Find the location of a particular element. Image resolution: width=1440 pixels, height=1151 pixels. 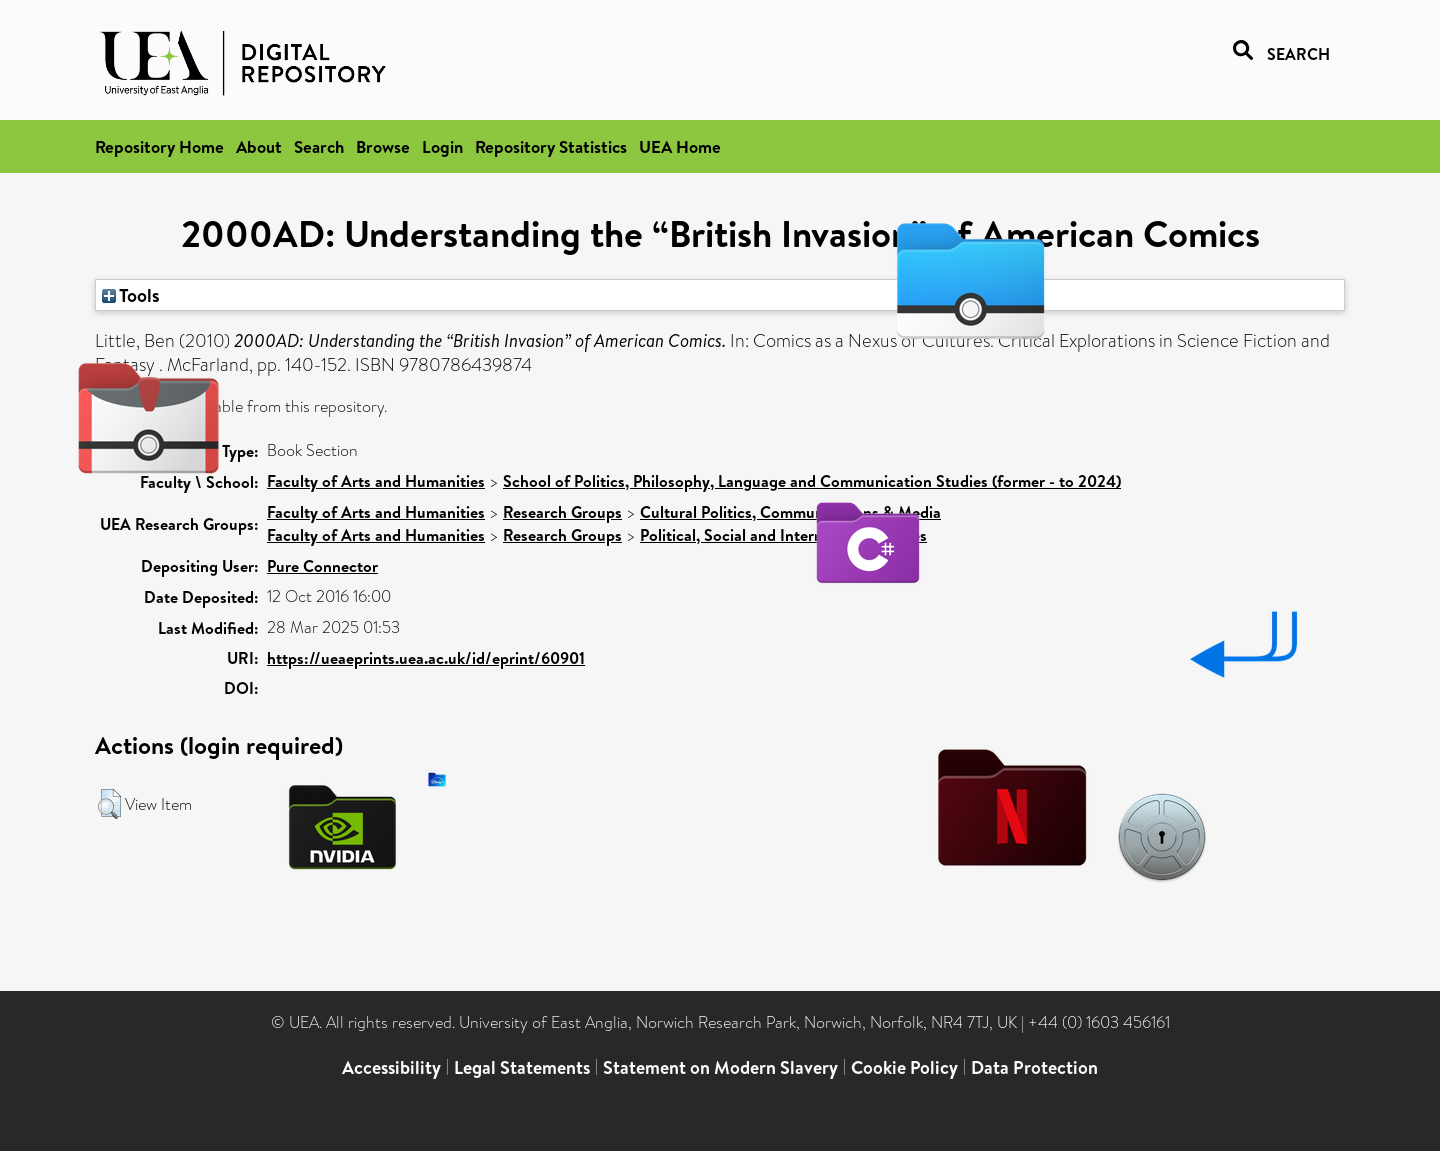

reply to all recipients of an email is located at coordinates (1242, 644).